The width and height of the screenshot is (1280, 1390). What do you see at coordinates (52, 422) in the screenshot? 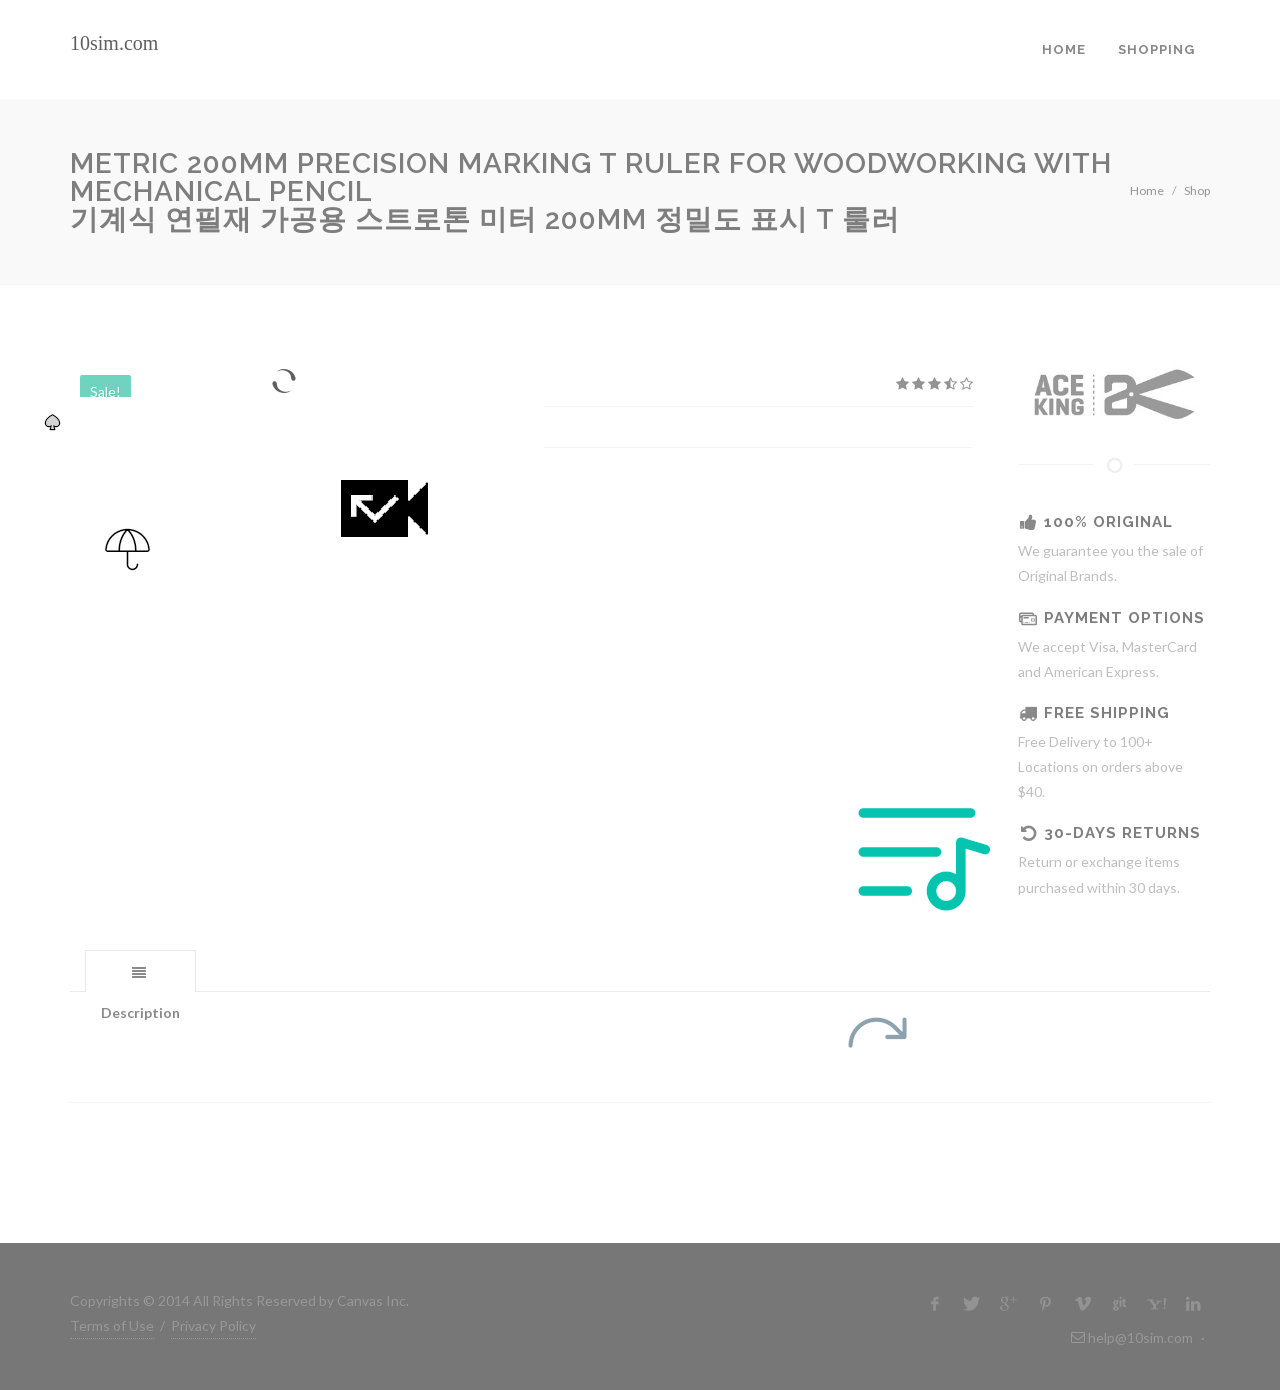
I see `playing cards or card game feature` at bounding box center [52, 422].